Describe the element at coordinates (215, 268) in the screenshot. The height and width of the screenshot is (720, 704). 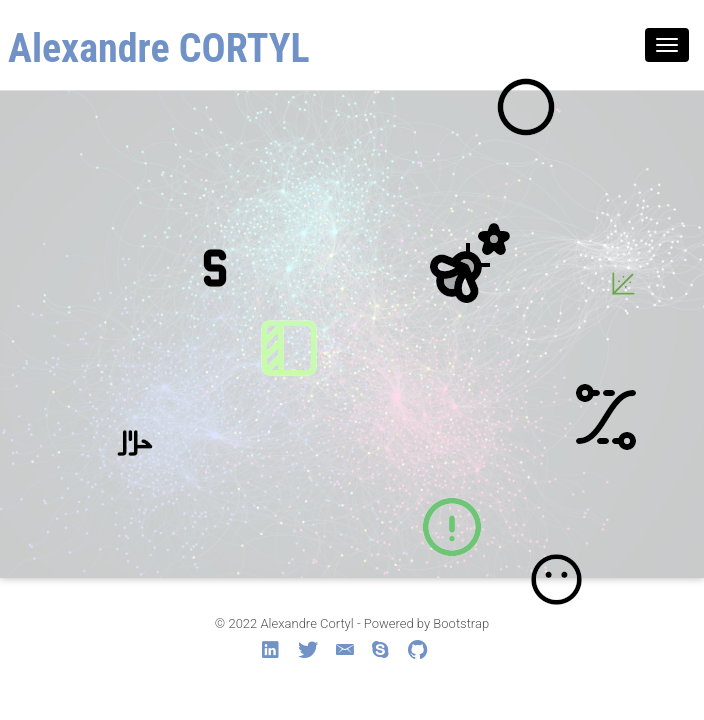
I see `indicates small size option` at that location.